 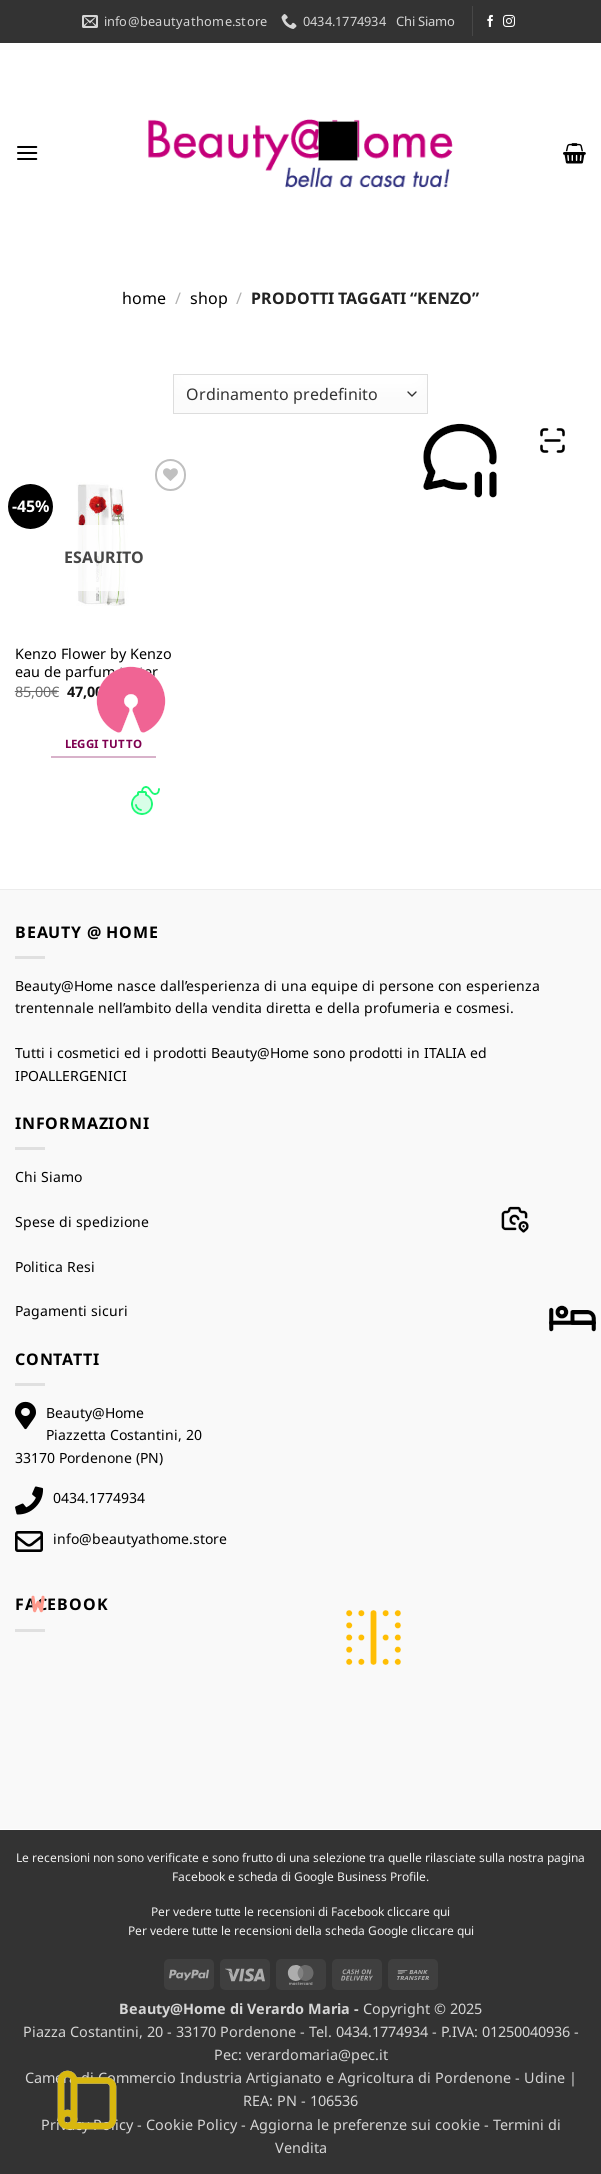 I want to click on add a vertical border to selected cells, so click(x=373, y=1637).